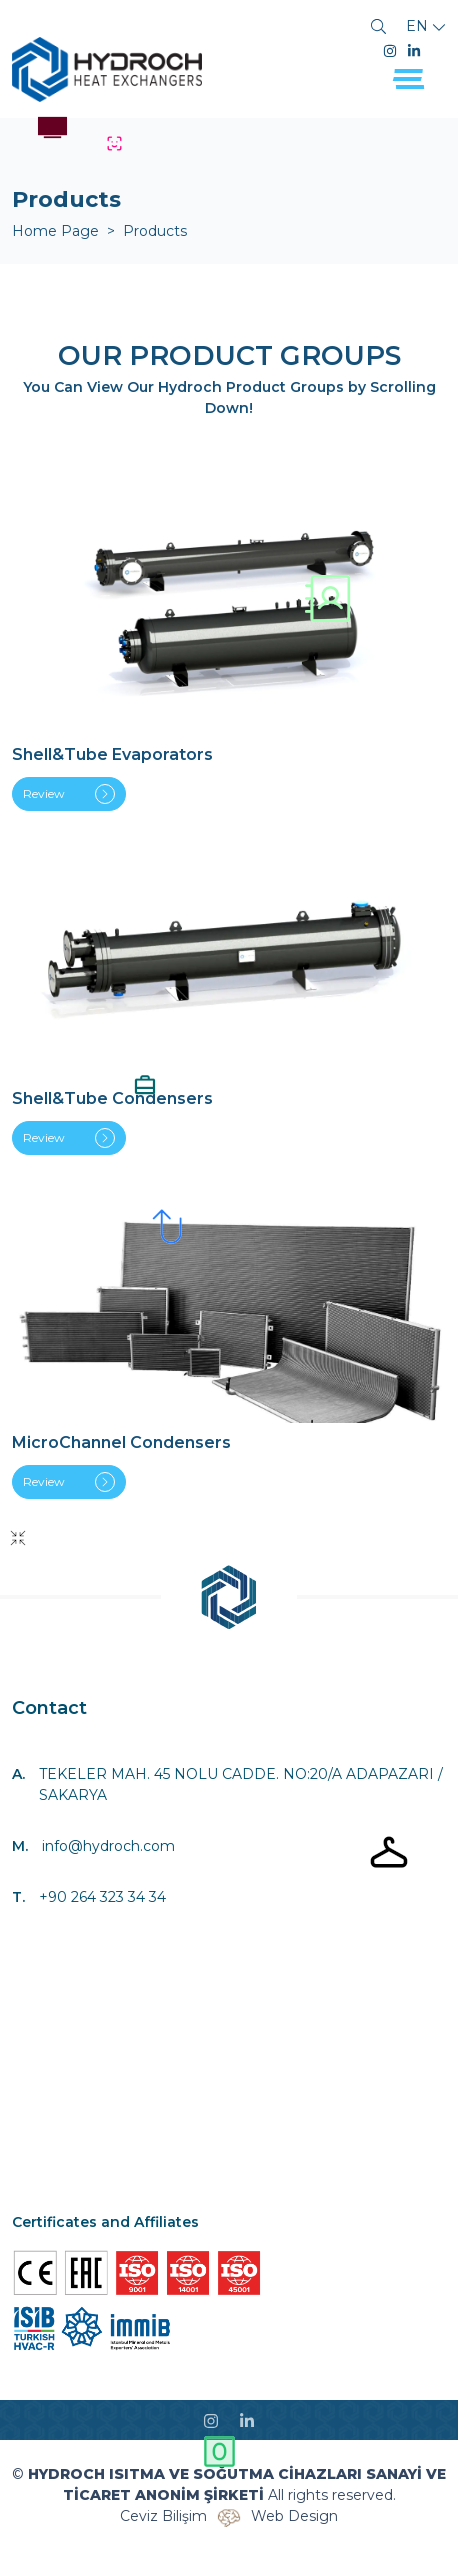 This screenshot has width=458, height=2551. Describe the element at coordinates (145, 1086) in the screenshot. I see `access travel or trip planning features` at that location.